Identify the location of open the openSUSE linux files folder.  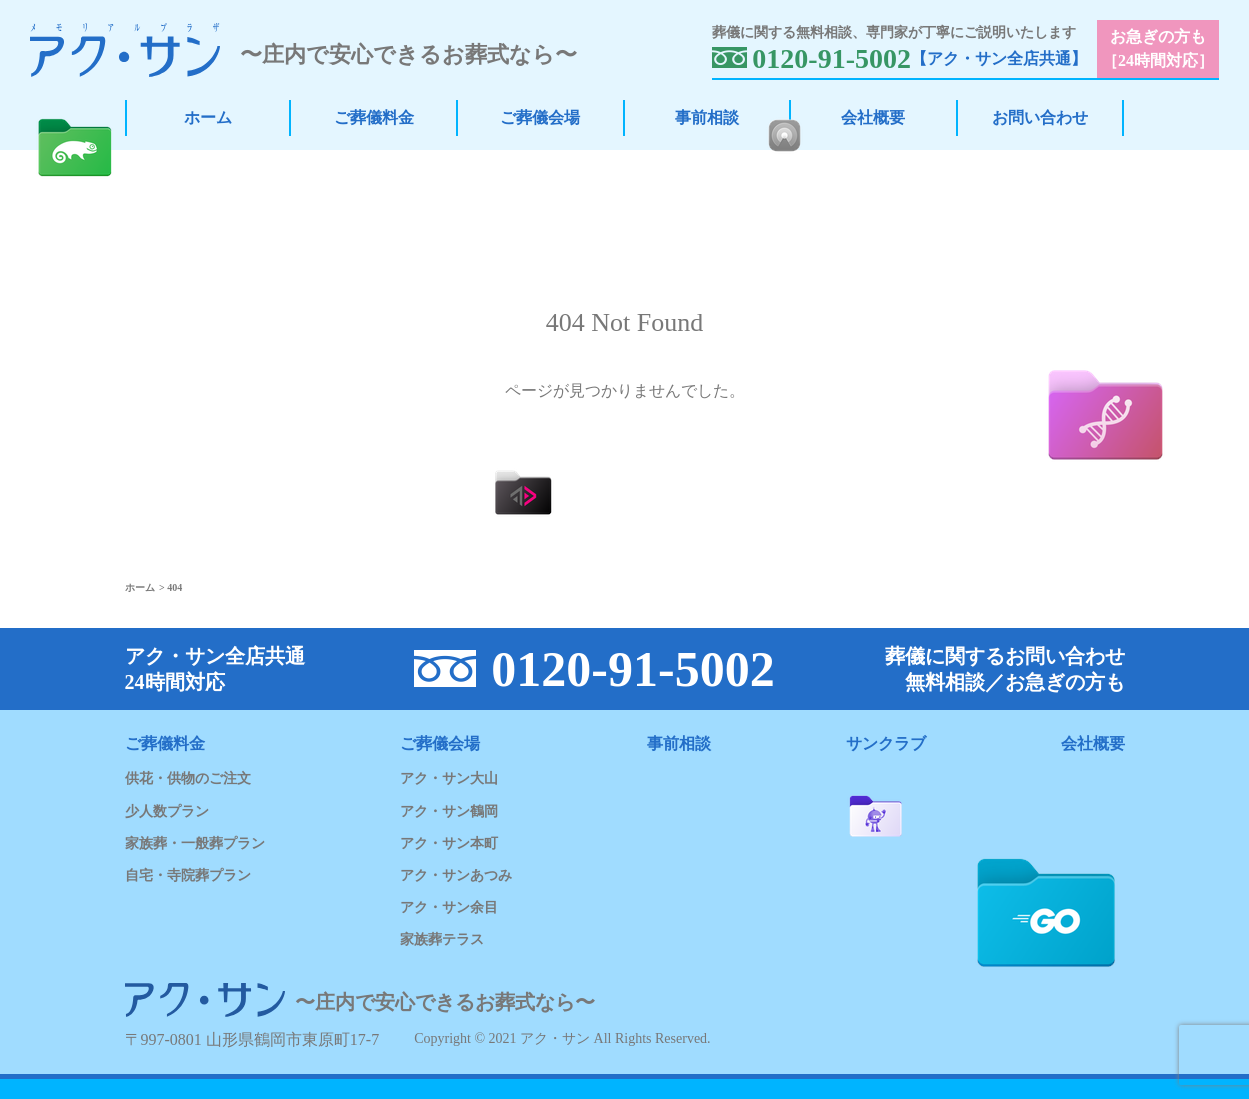
(74, 149).